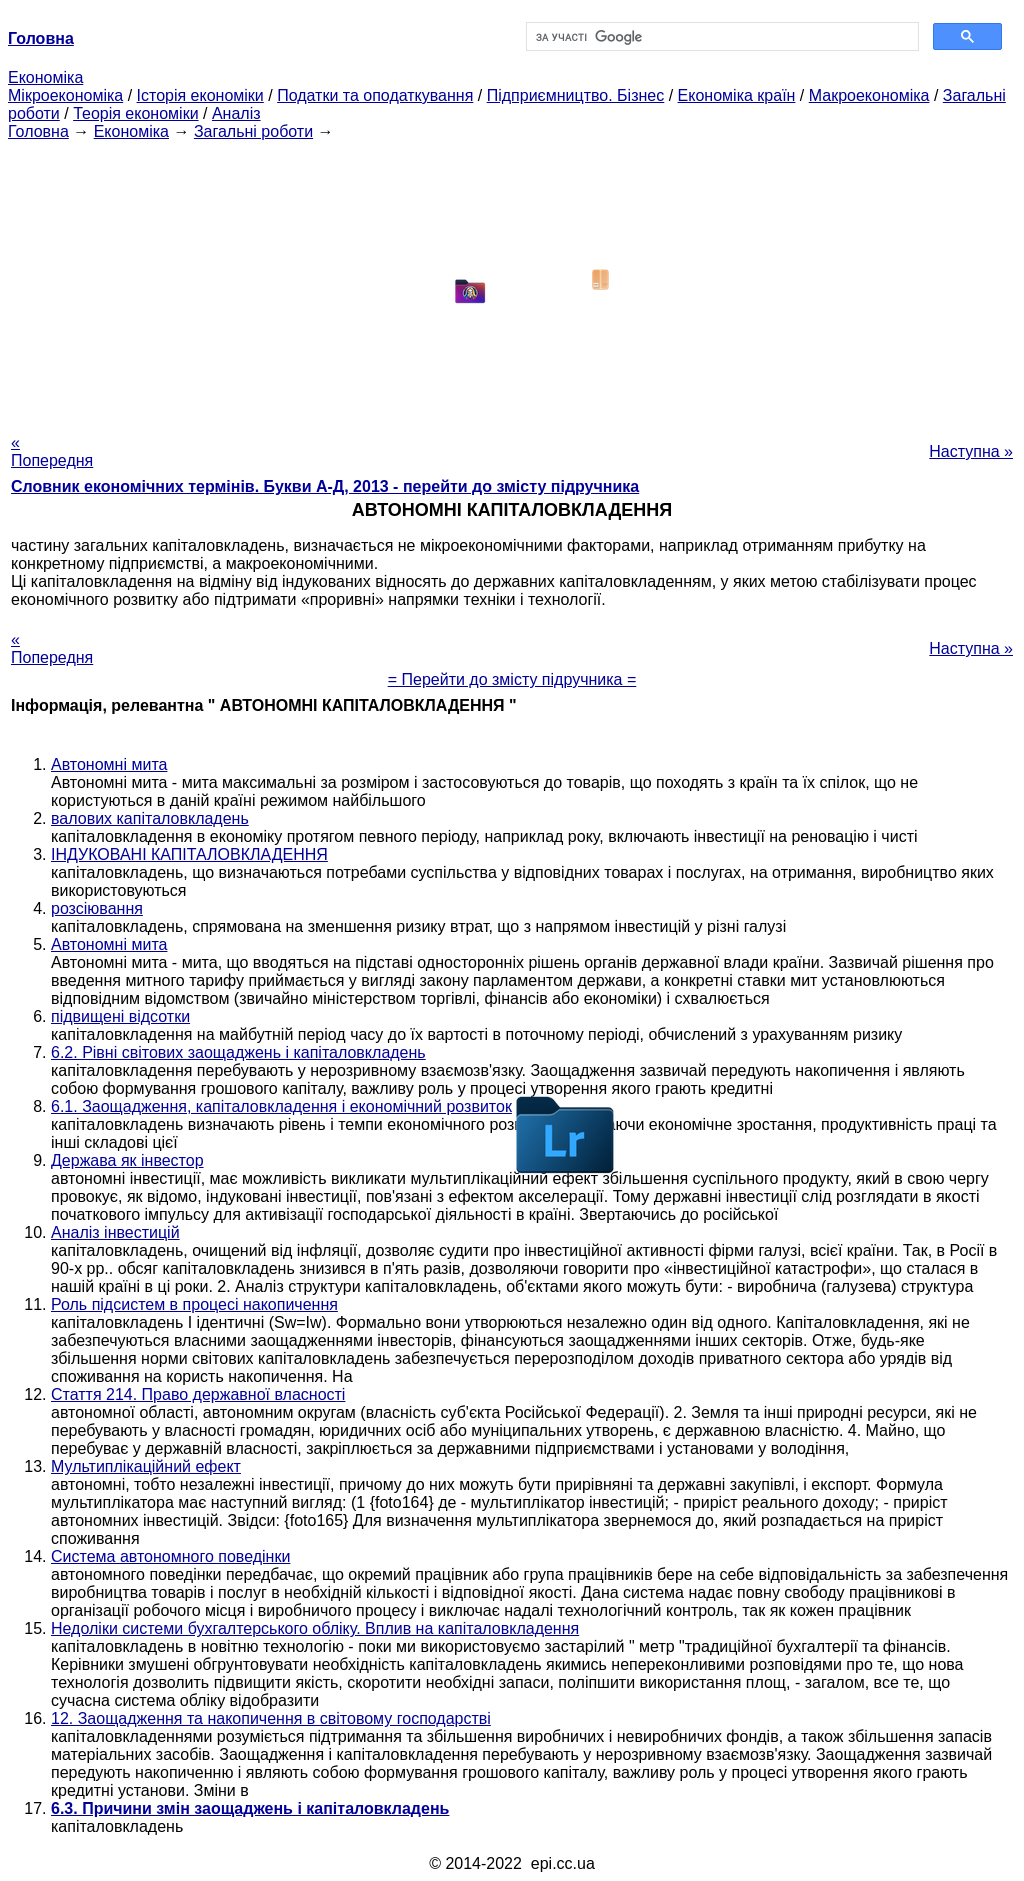 Image resolution: width=1024 pixels, height=1881 pixels. What do you see at coordinates (600, 279) in the screenshot?
I see `a software package or archive file` at bounding box center [600, 279].